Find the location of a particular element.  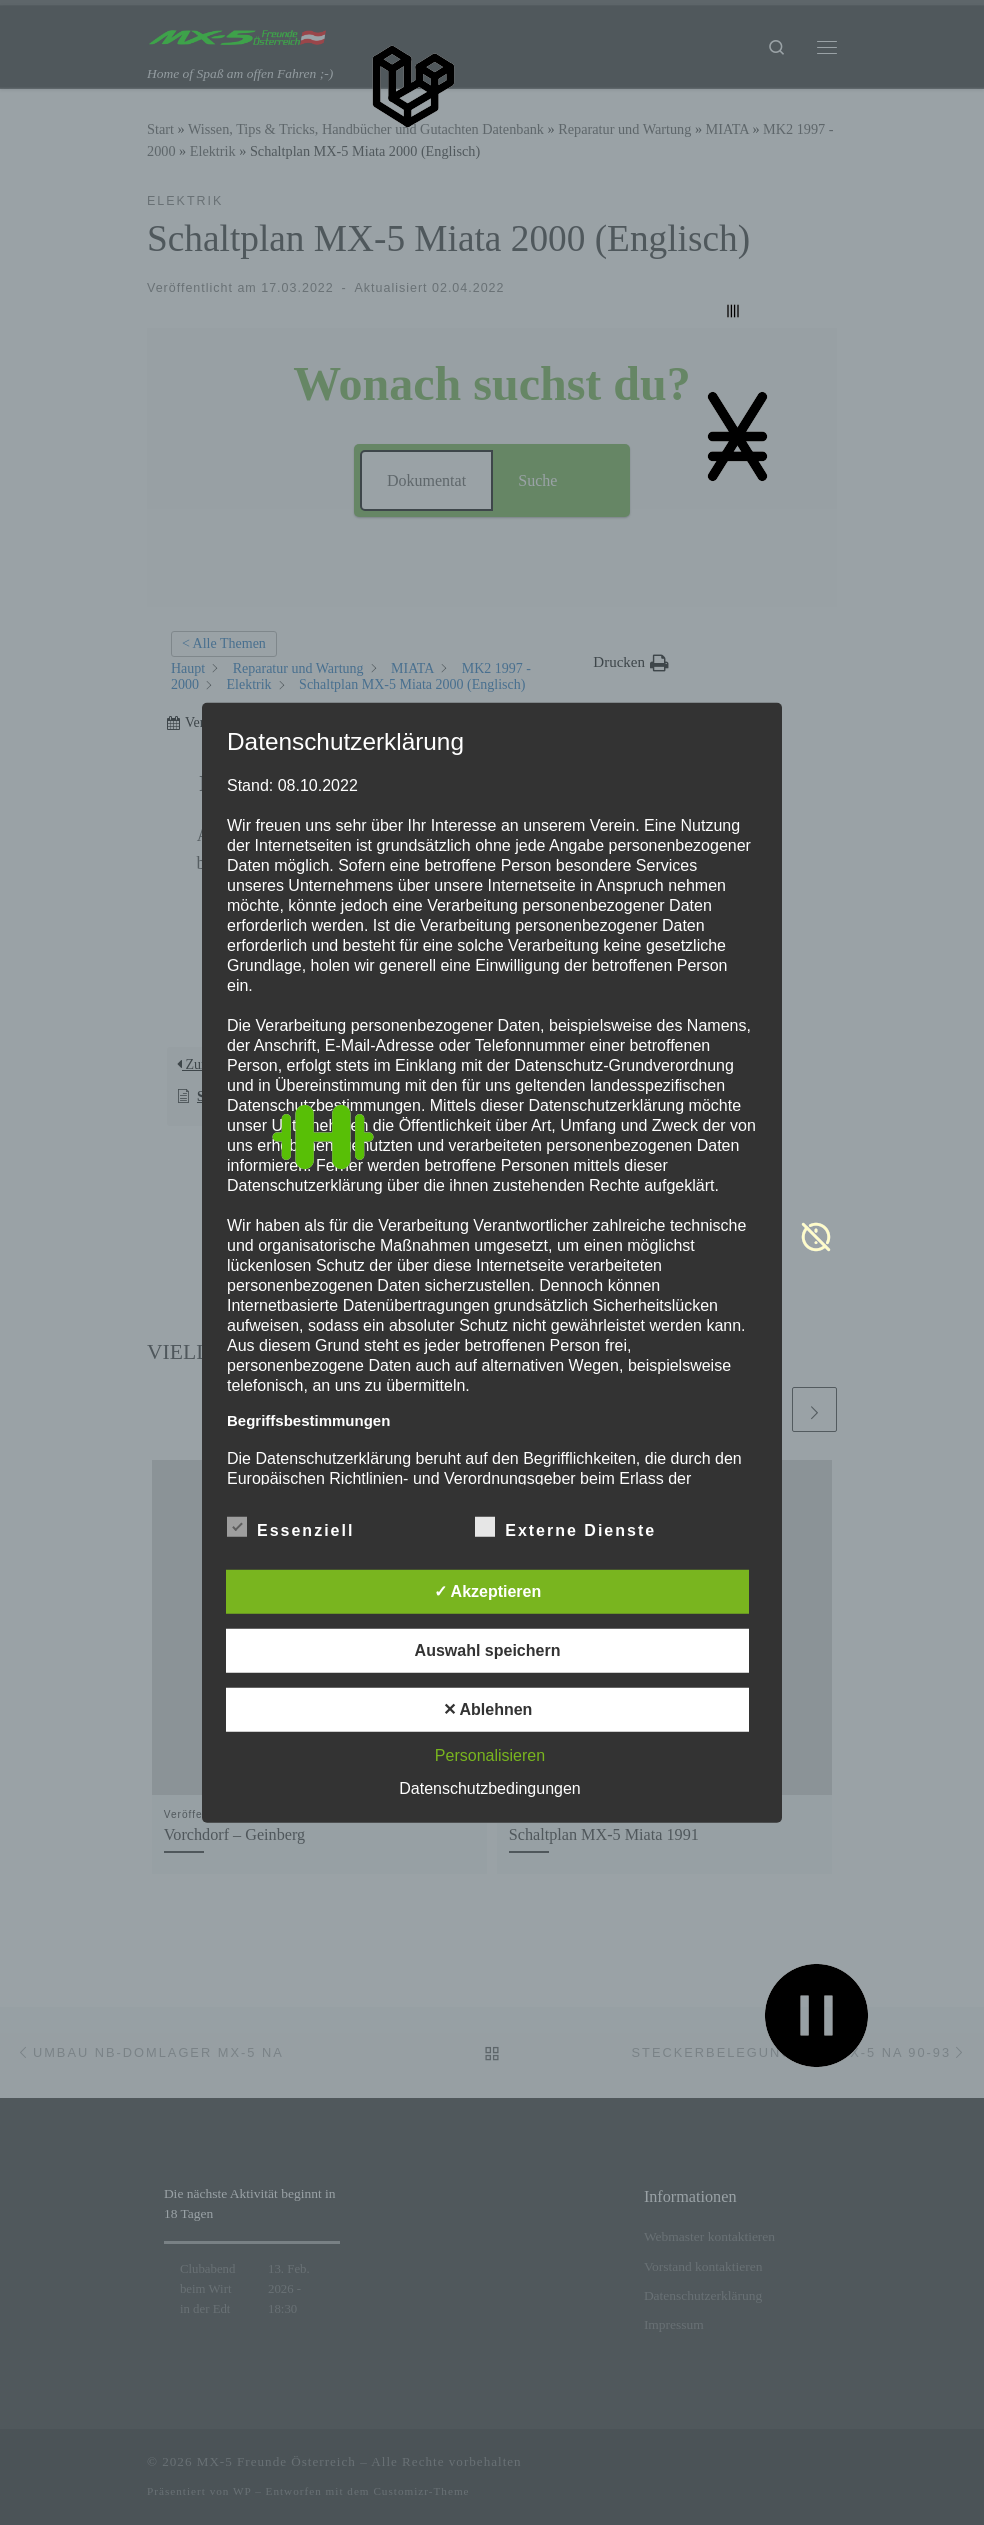

view or select nano cryptocurrency is located at coordinates (737, 436).